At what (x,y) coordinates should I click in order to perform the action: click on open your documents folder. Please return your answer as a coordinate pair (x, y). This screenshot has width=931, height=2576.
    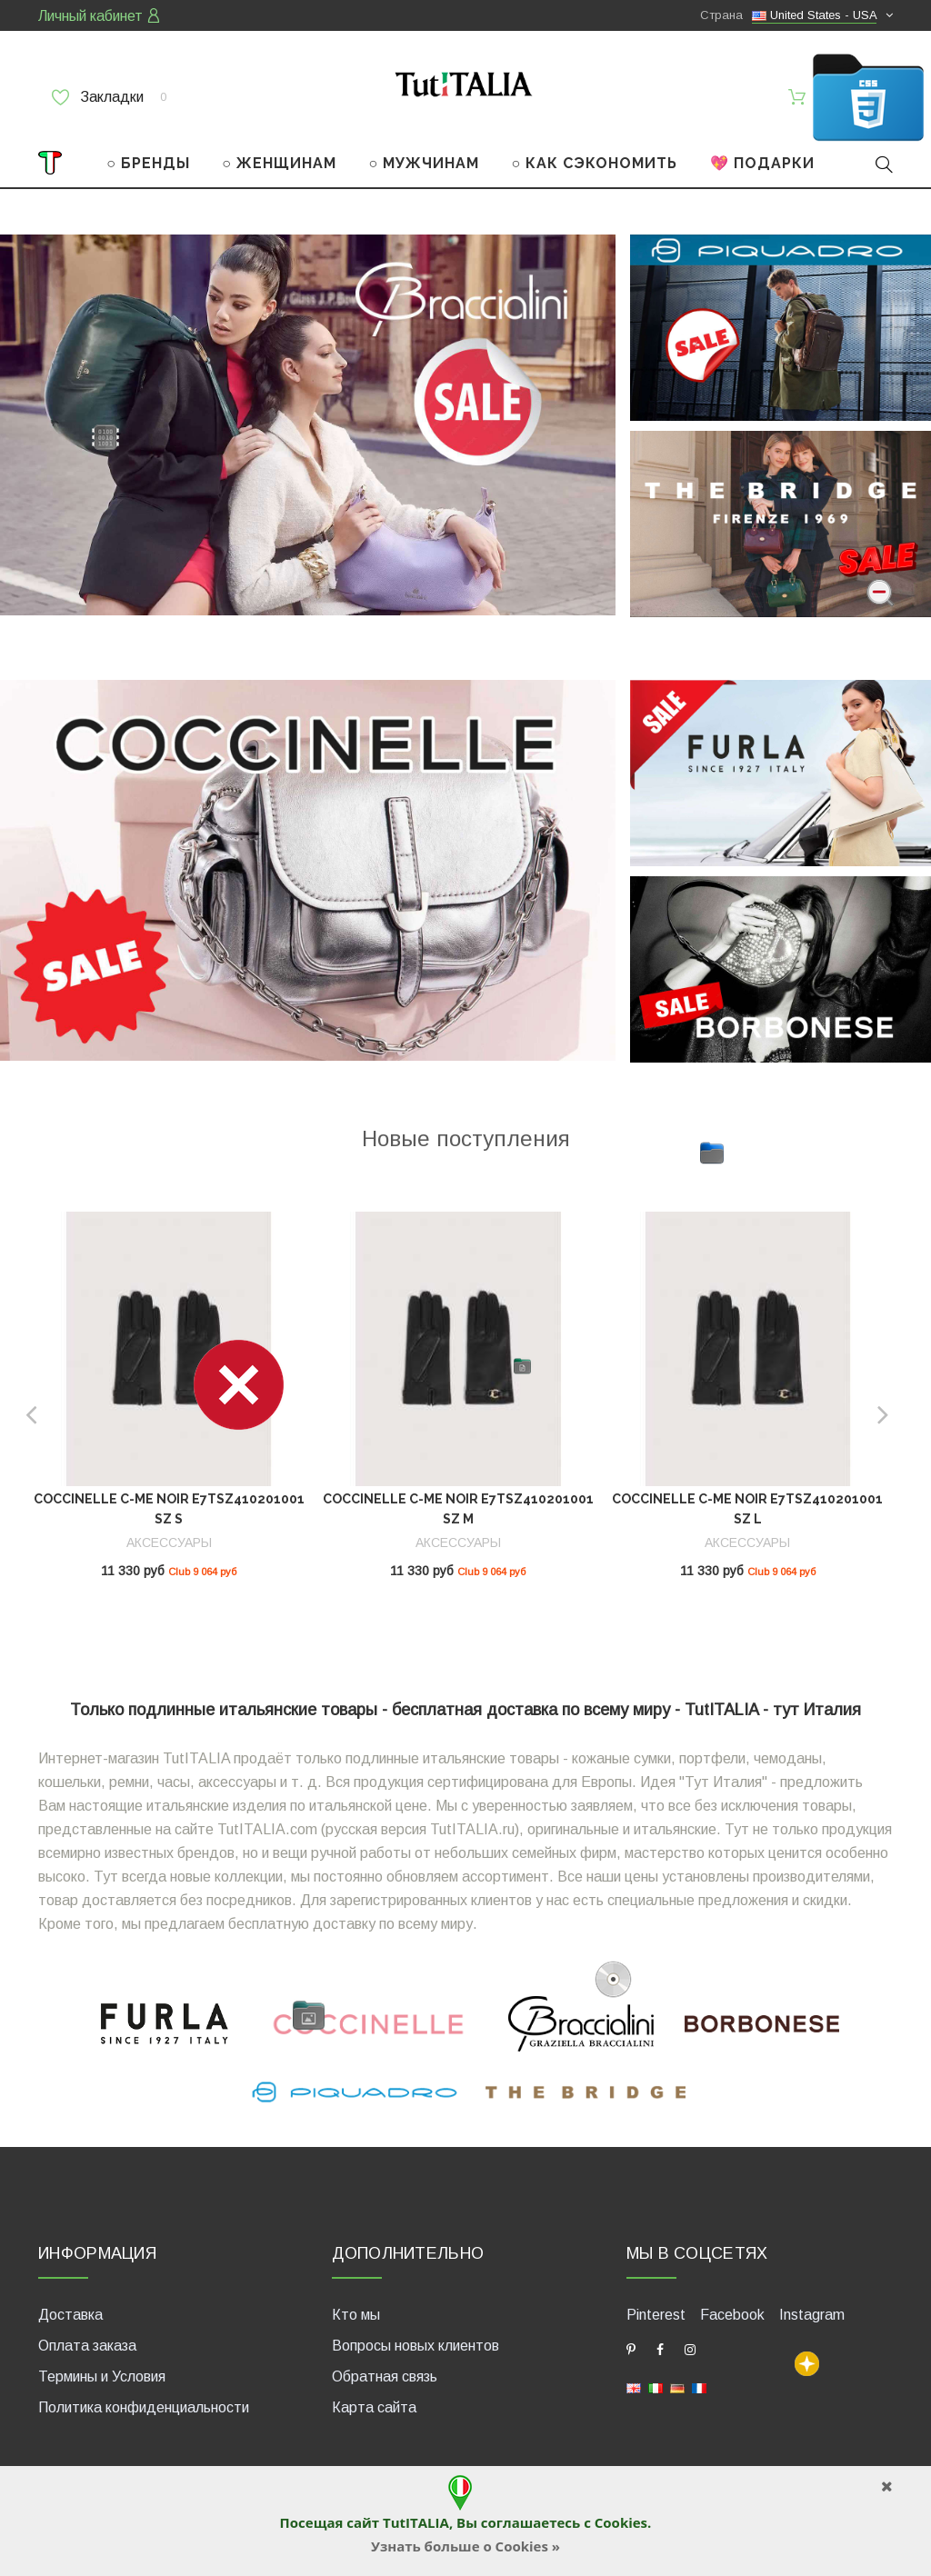
    Looking at the image, I should click on (522, 1365).